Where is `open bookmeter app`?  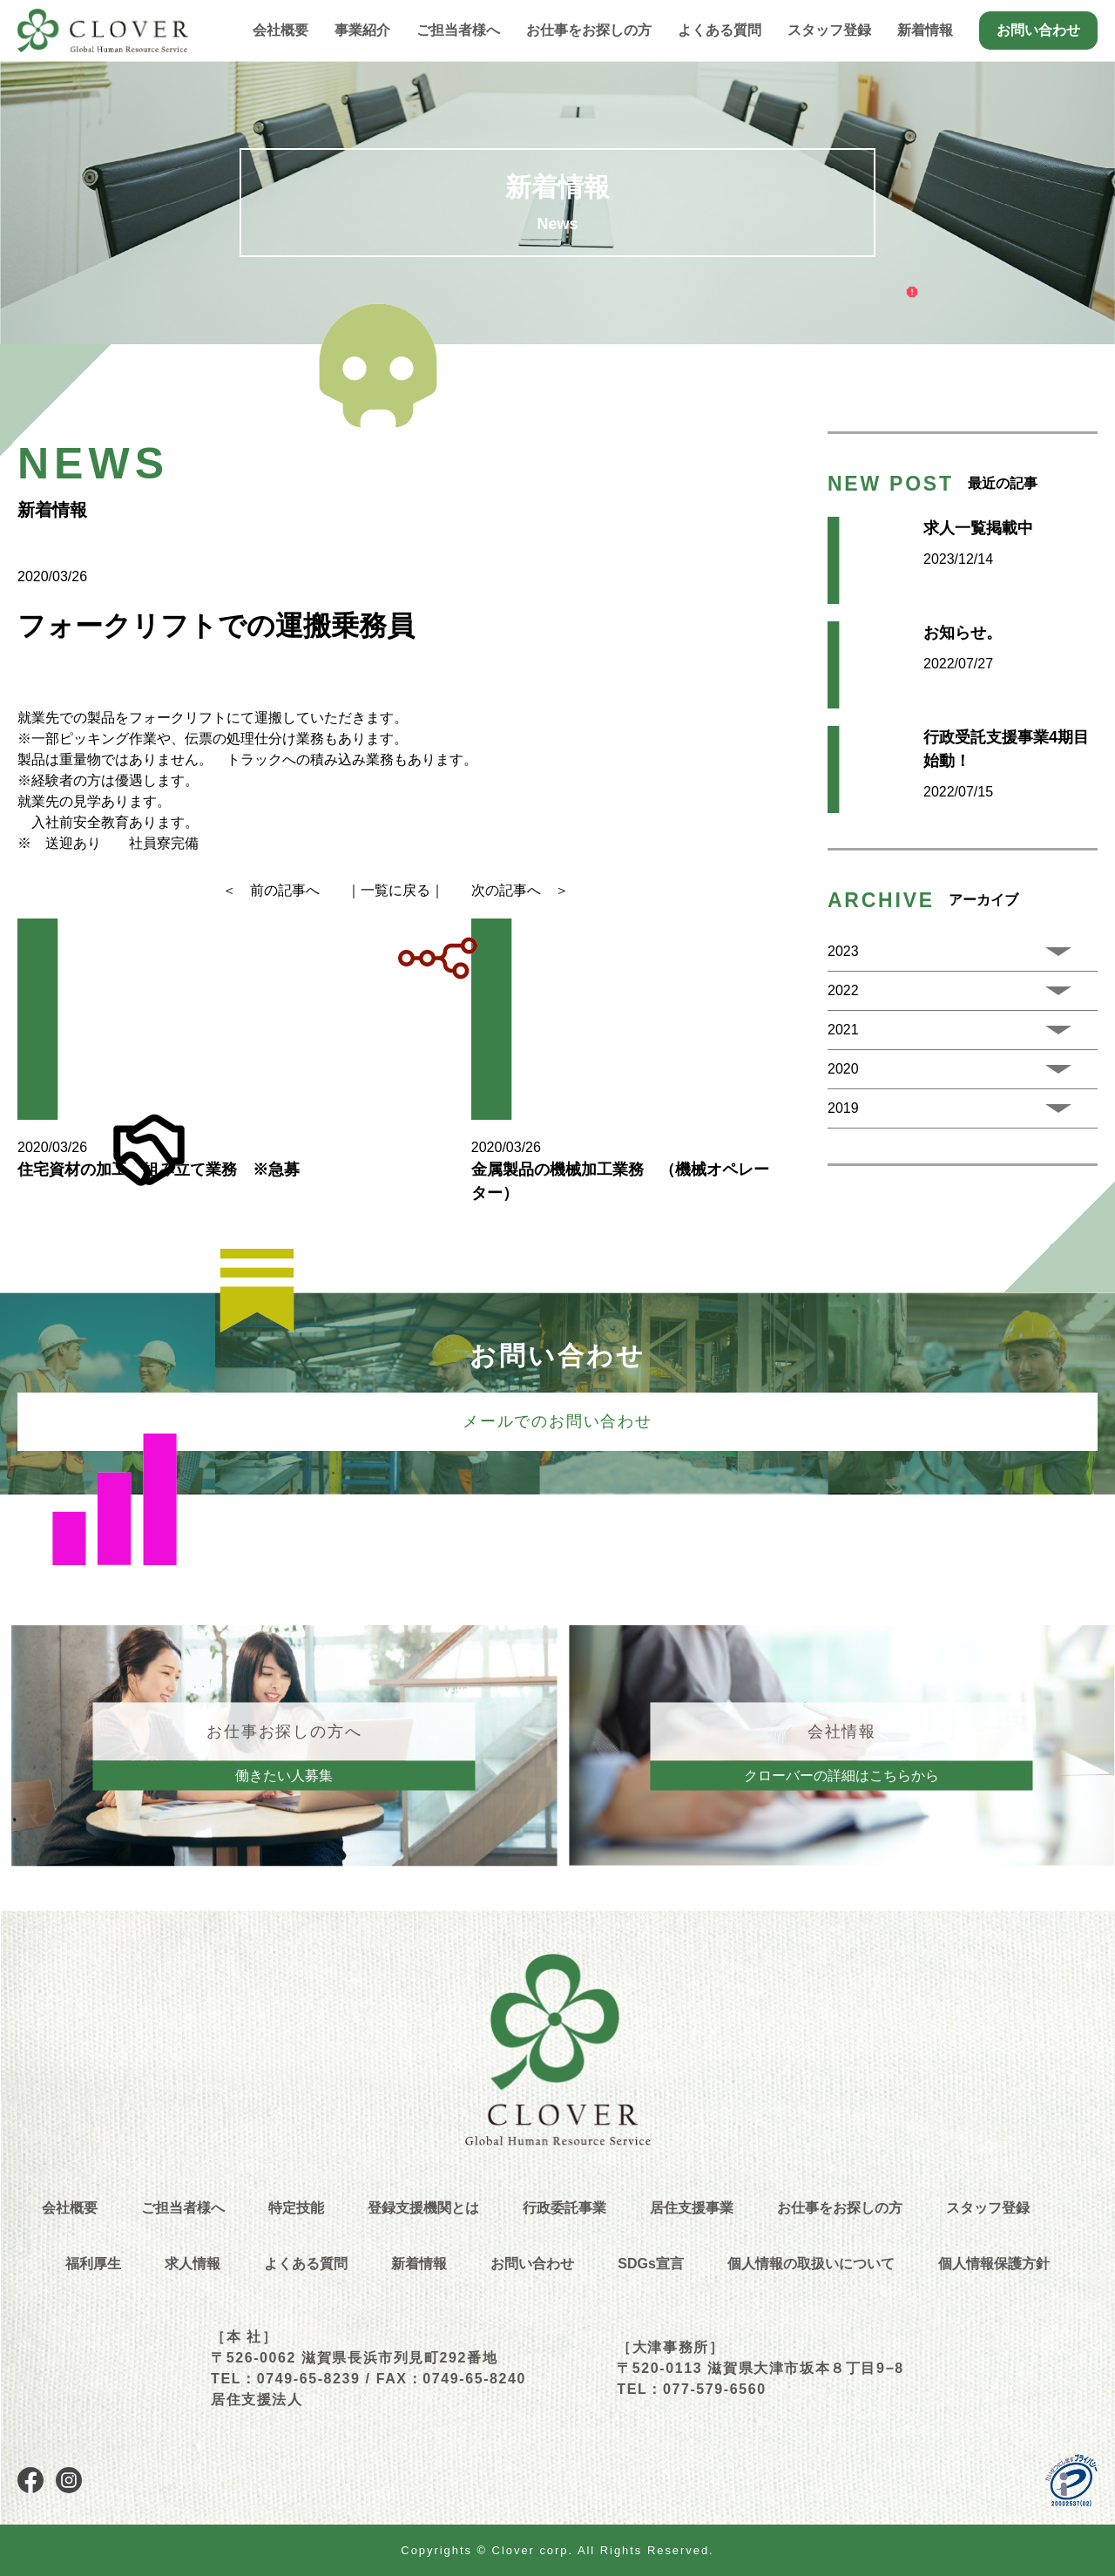
open bookmeter app is located at coordinates (114, 1499).